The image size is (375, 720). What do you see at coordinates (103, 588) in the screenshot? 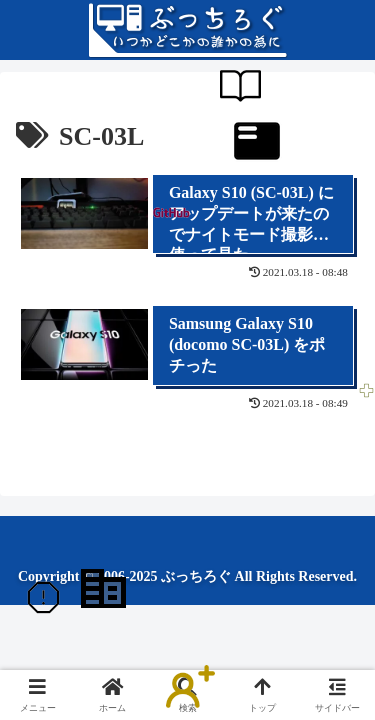
I see `view company or organization details` at bounding box center [103, 588].